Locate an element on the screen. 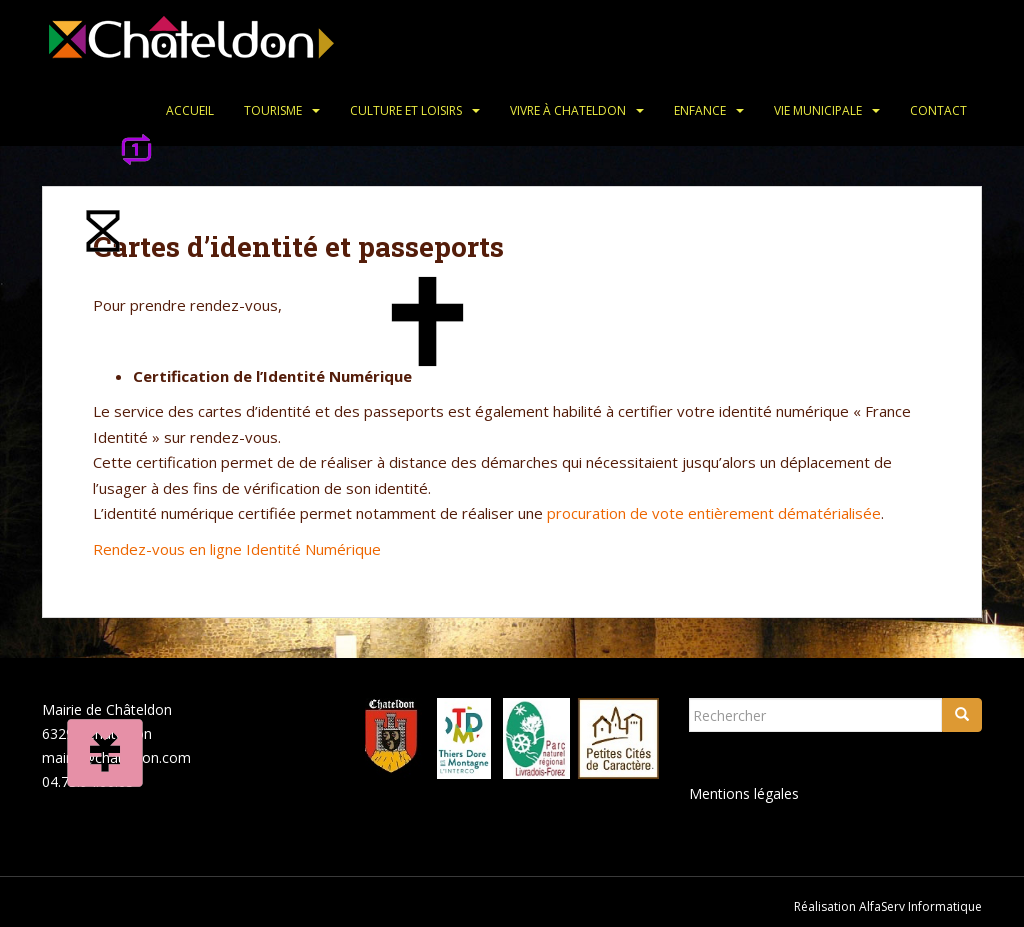  repeat the current track is located at coordinates (136, 149).